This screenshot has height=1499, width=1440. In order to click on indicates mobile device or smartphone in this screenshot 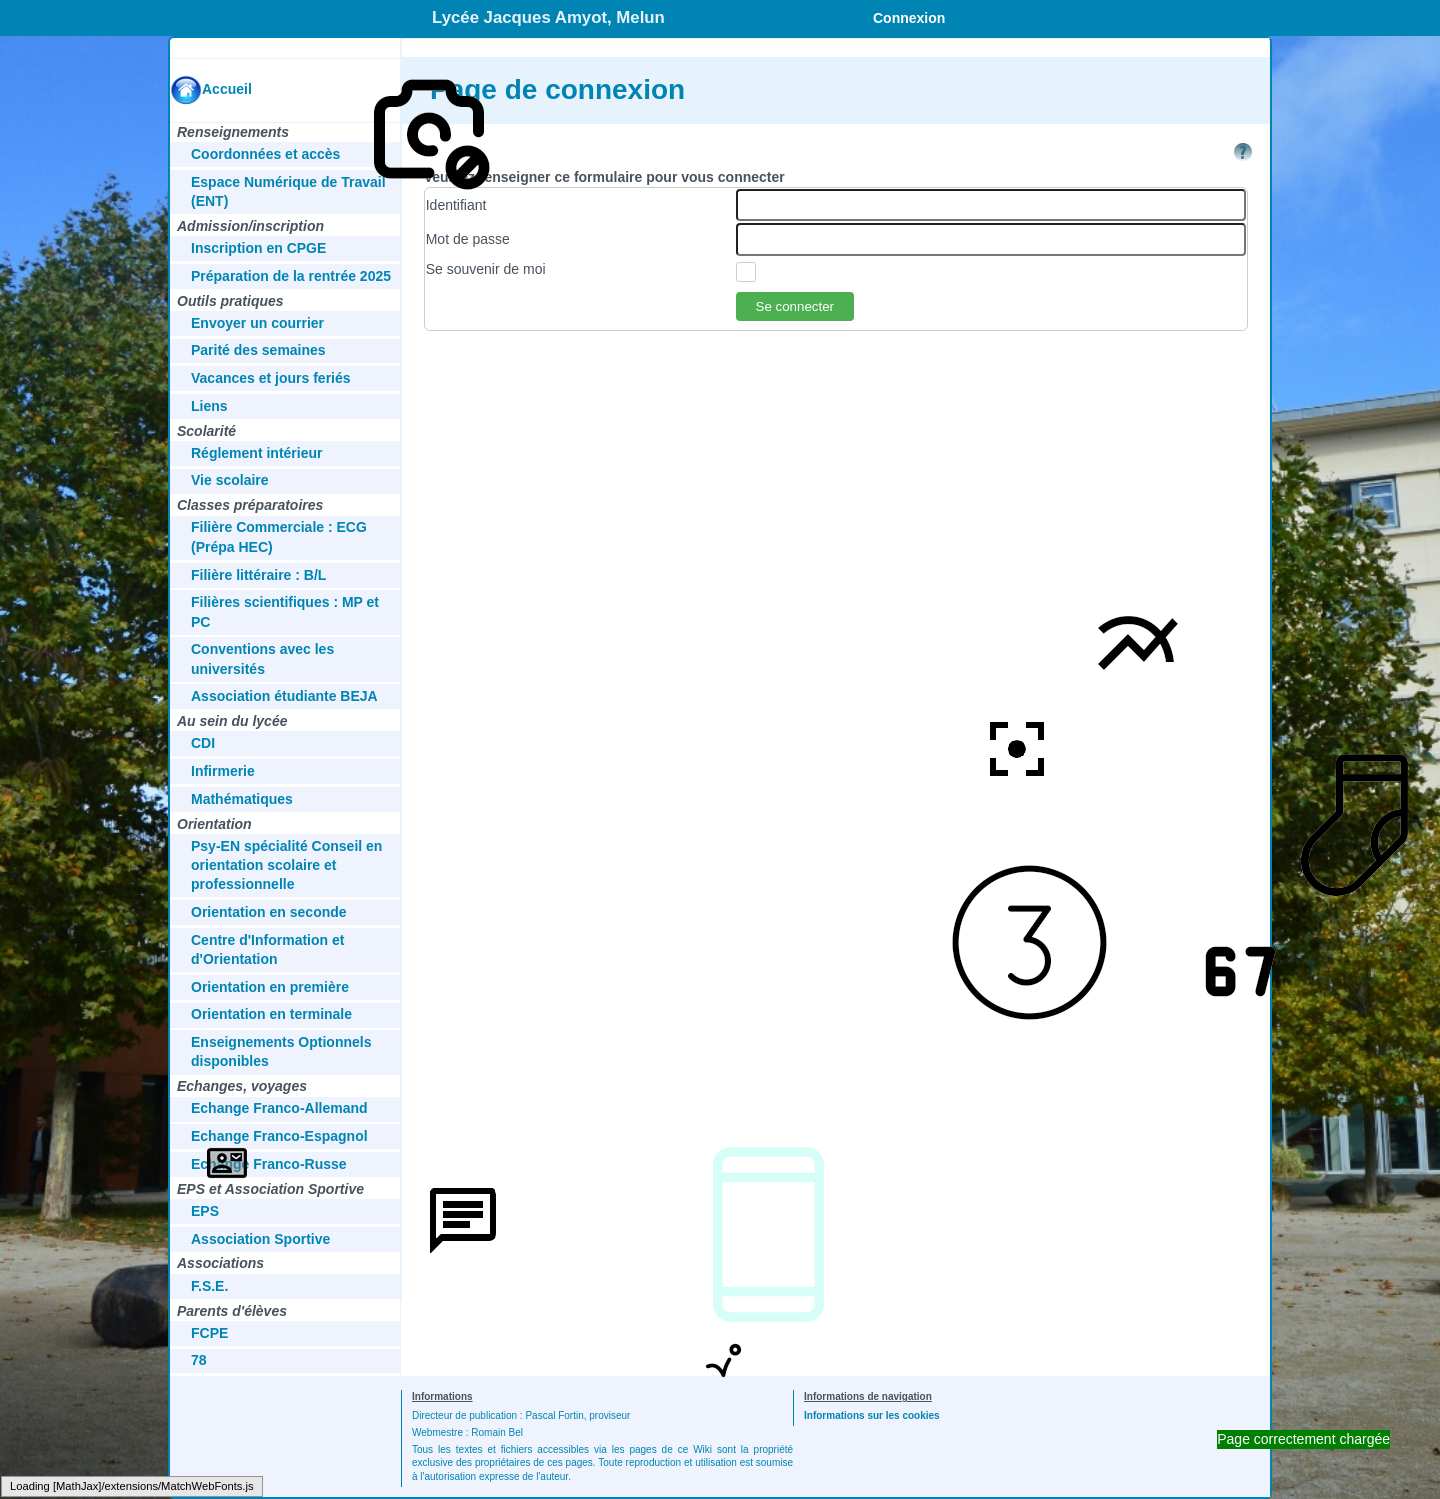, I will do `click(768, 1234)`.